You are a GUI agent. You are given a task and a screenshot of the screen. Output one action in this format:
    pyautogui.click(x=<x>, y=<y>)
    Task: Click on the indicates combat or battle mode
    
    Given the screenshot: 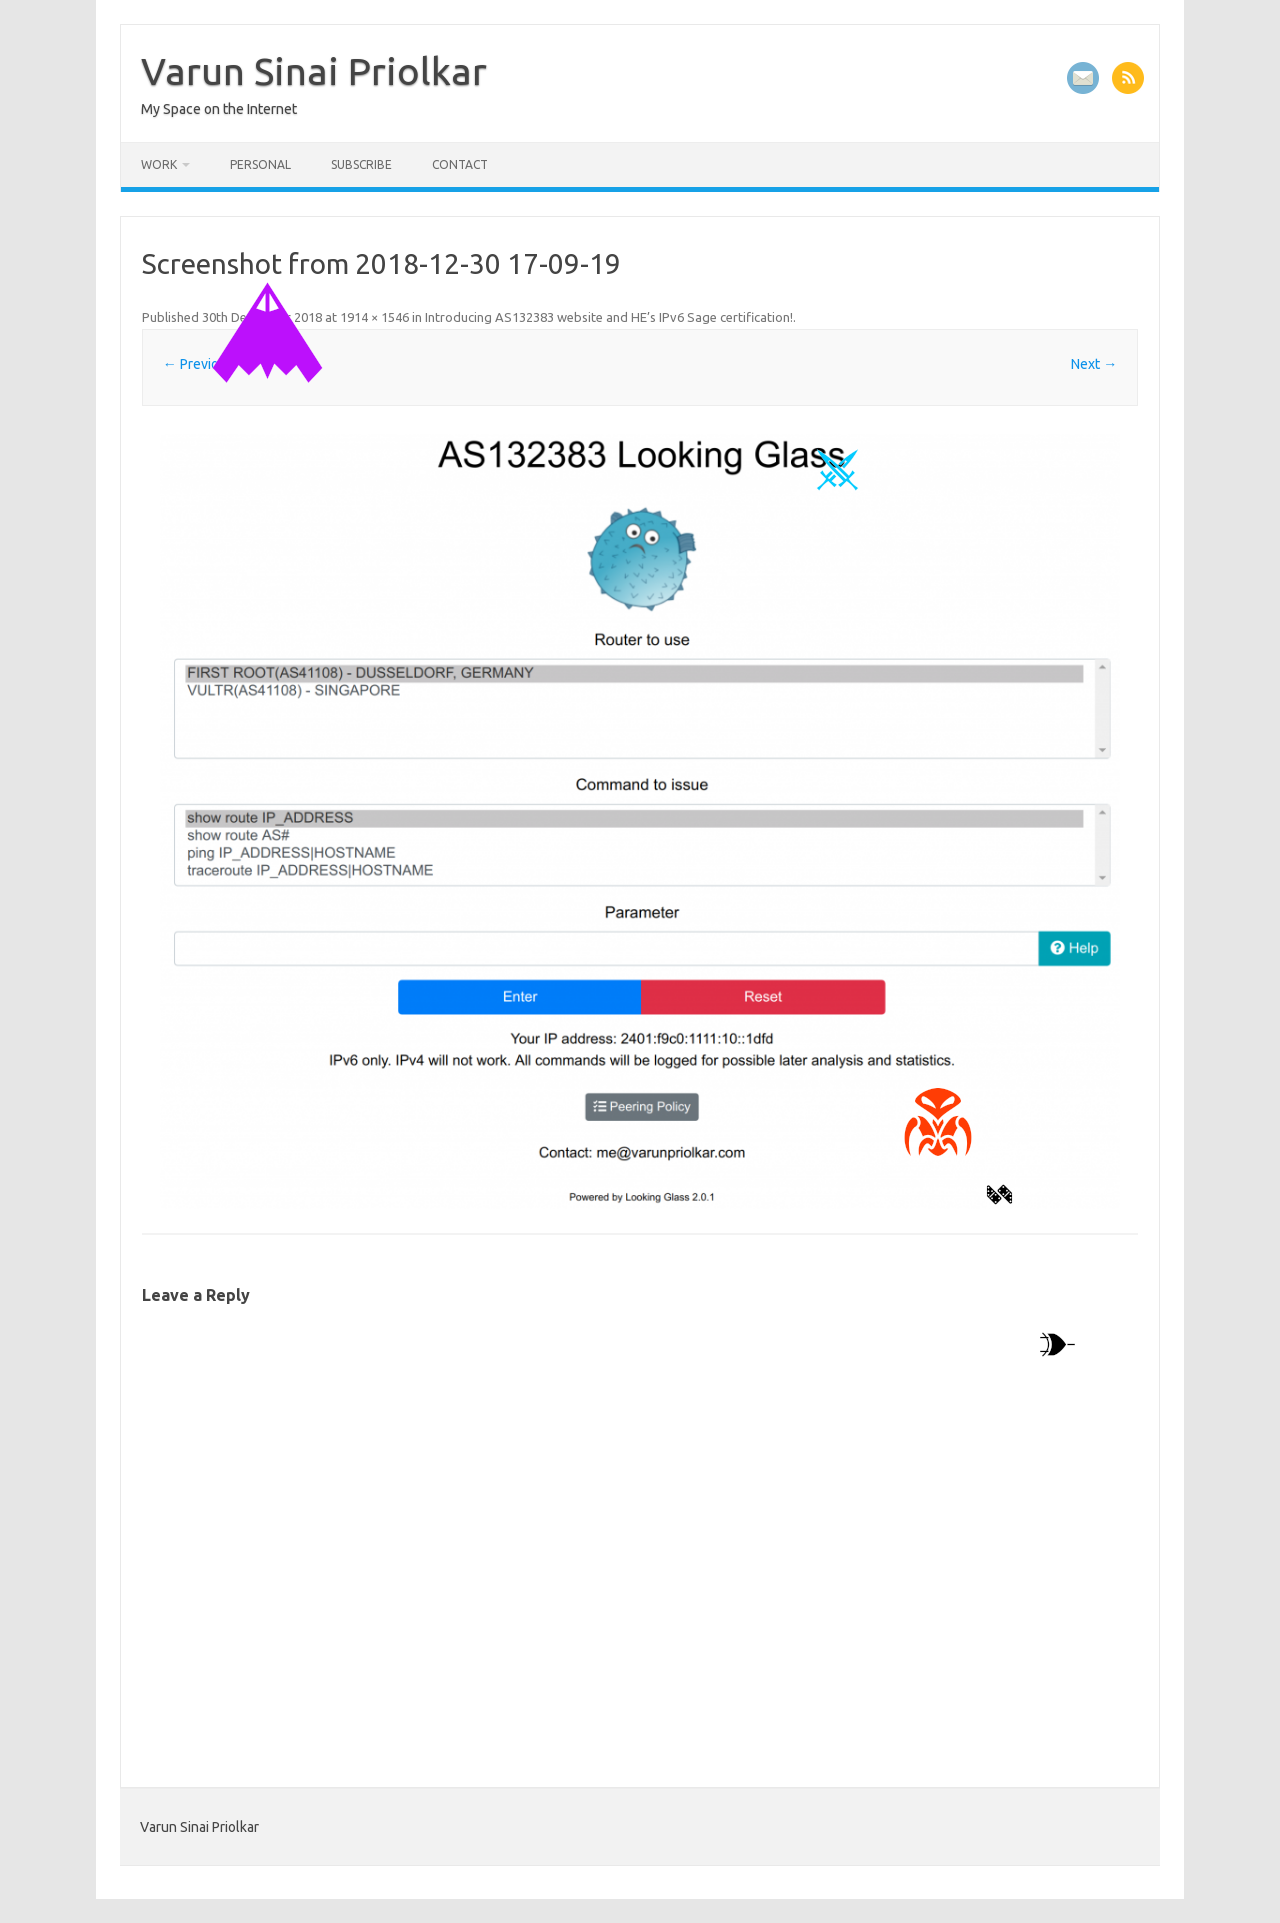 What is the action you would take?
    pyautogui.click(x=837, y=470)
    